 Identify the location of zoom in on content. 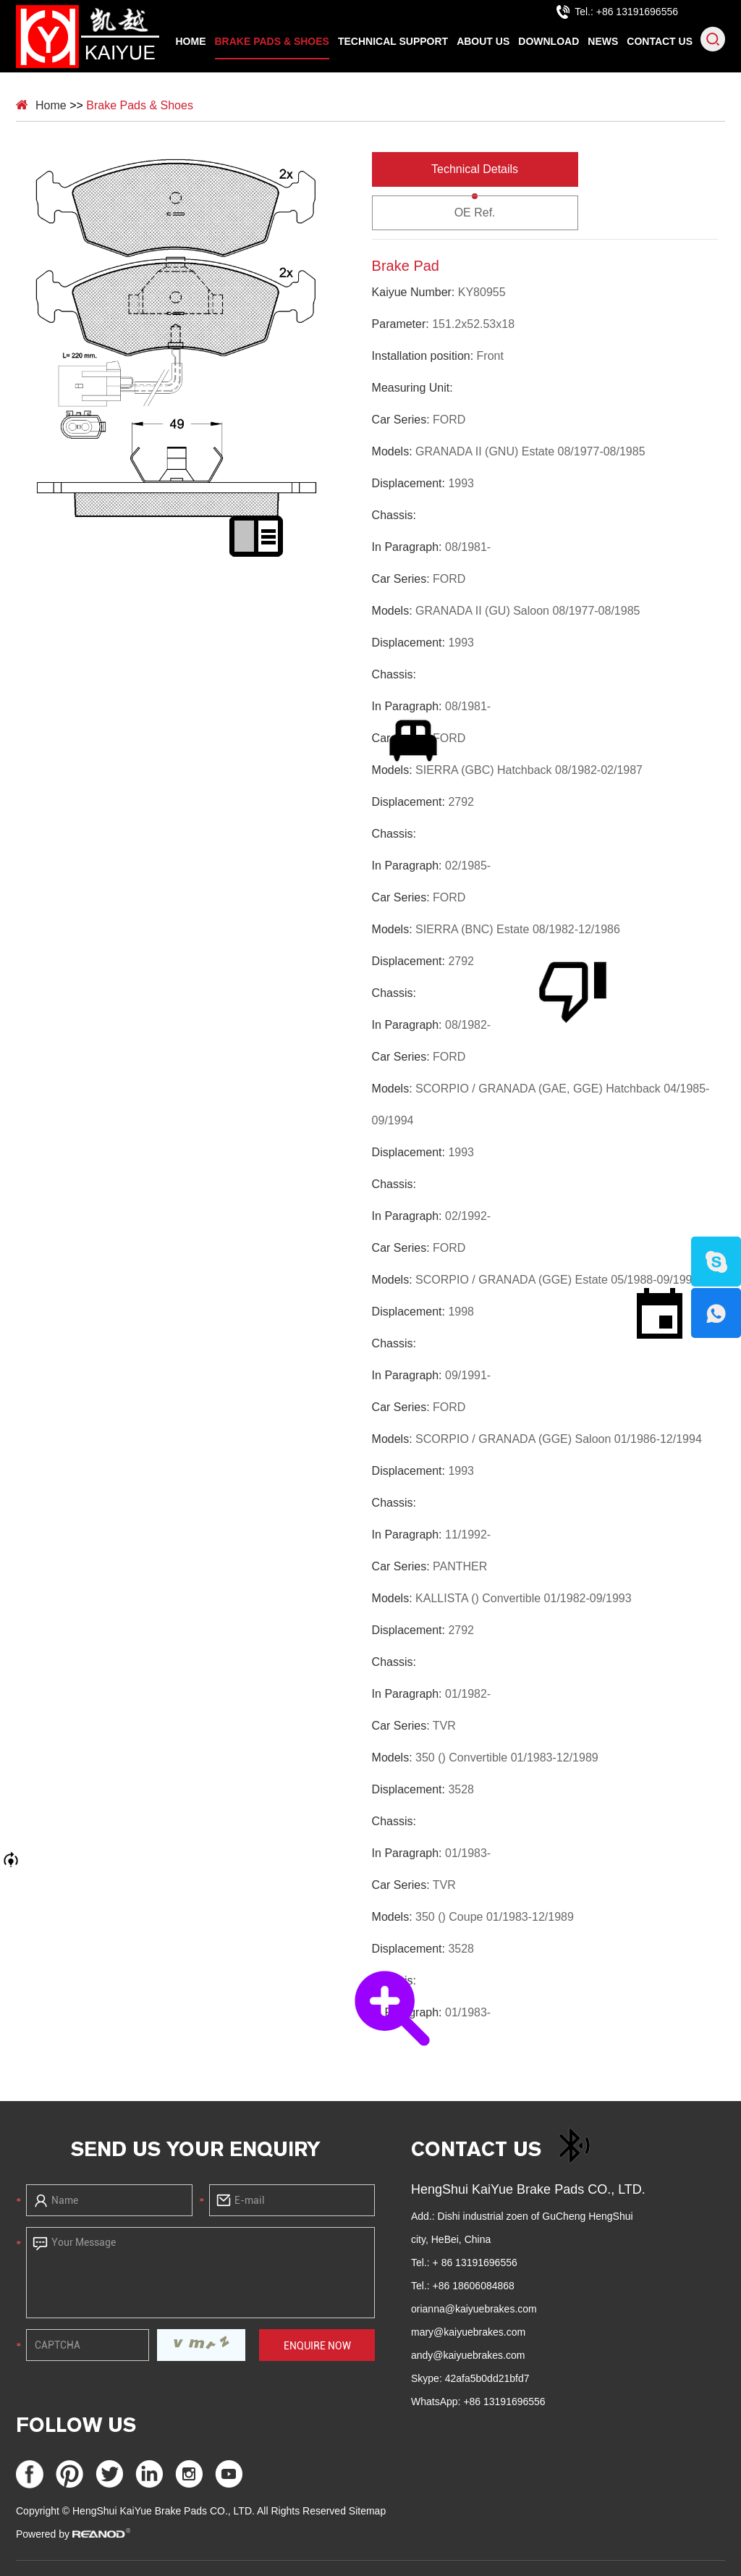
(392, 2008).